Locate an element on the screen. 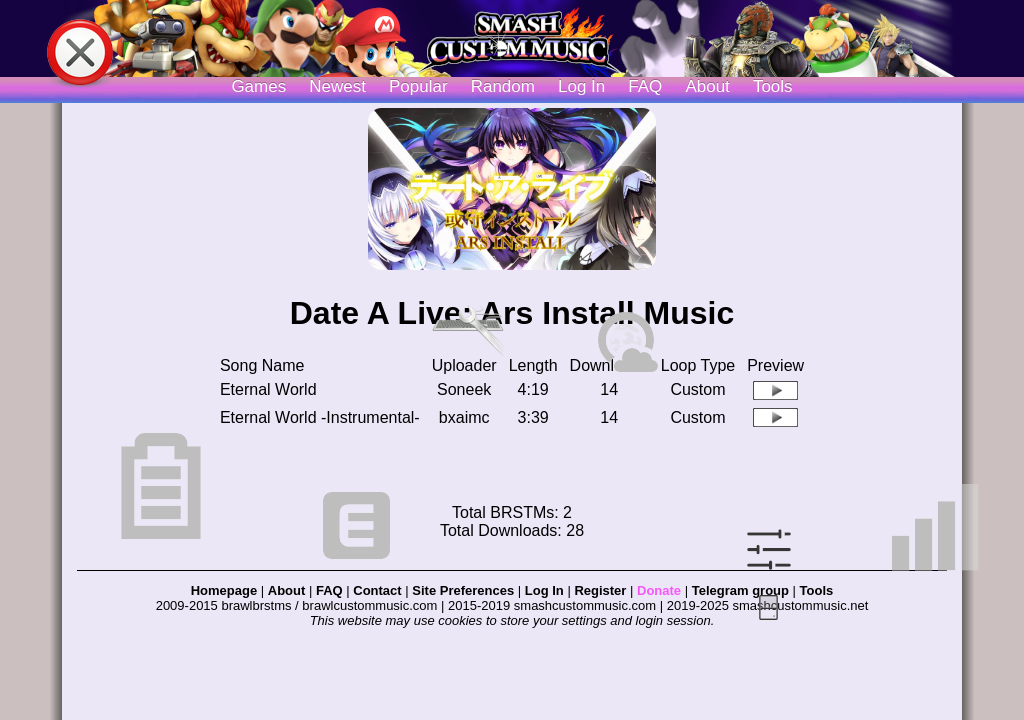 The height and width of the screenshot is (720, 1024). adjust audio equalizer settings is located at coordinates (769, 548).